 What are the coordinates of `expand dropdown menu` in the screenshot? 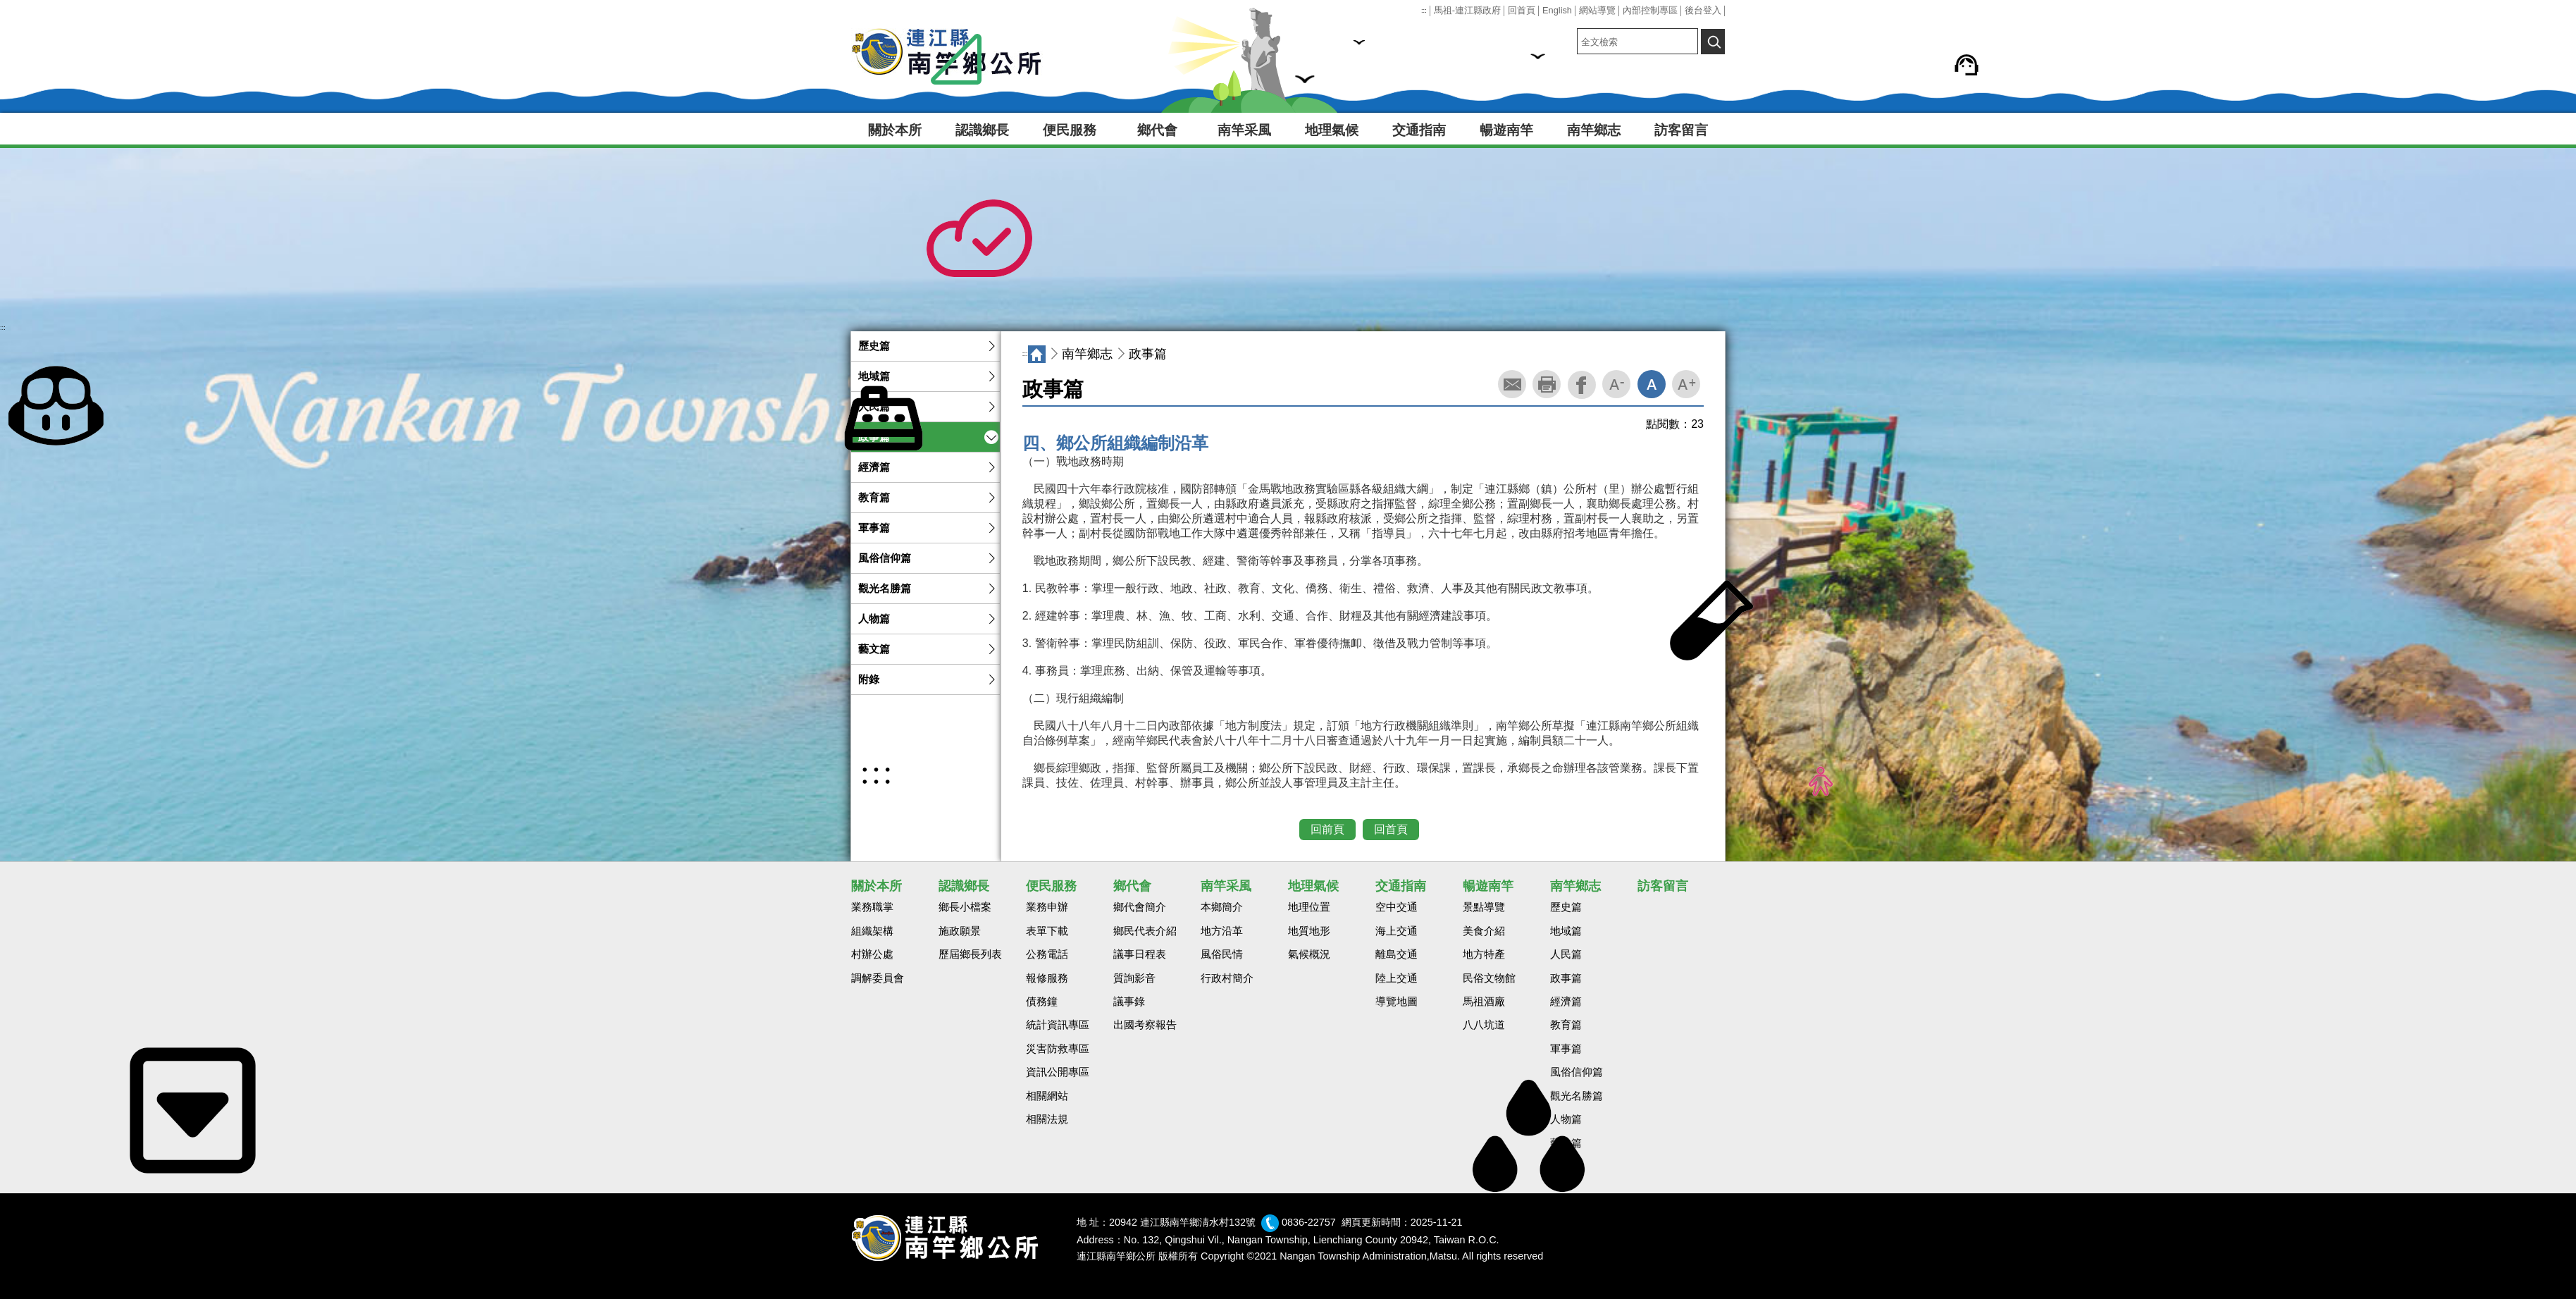 It's located at (192, 1110).